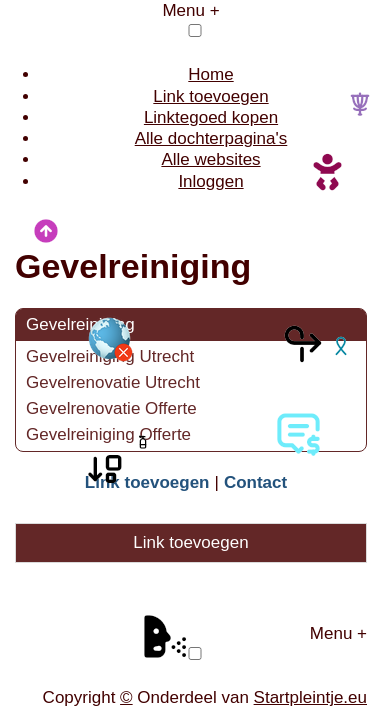 Image resolution: width=382 pixels, height=724 pixels. Describe the element at coordinates (109, 338) in the screenshot. I see `internet connection error or failure` at that location.